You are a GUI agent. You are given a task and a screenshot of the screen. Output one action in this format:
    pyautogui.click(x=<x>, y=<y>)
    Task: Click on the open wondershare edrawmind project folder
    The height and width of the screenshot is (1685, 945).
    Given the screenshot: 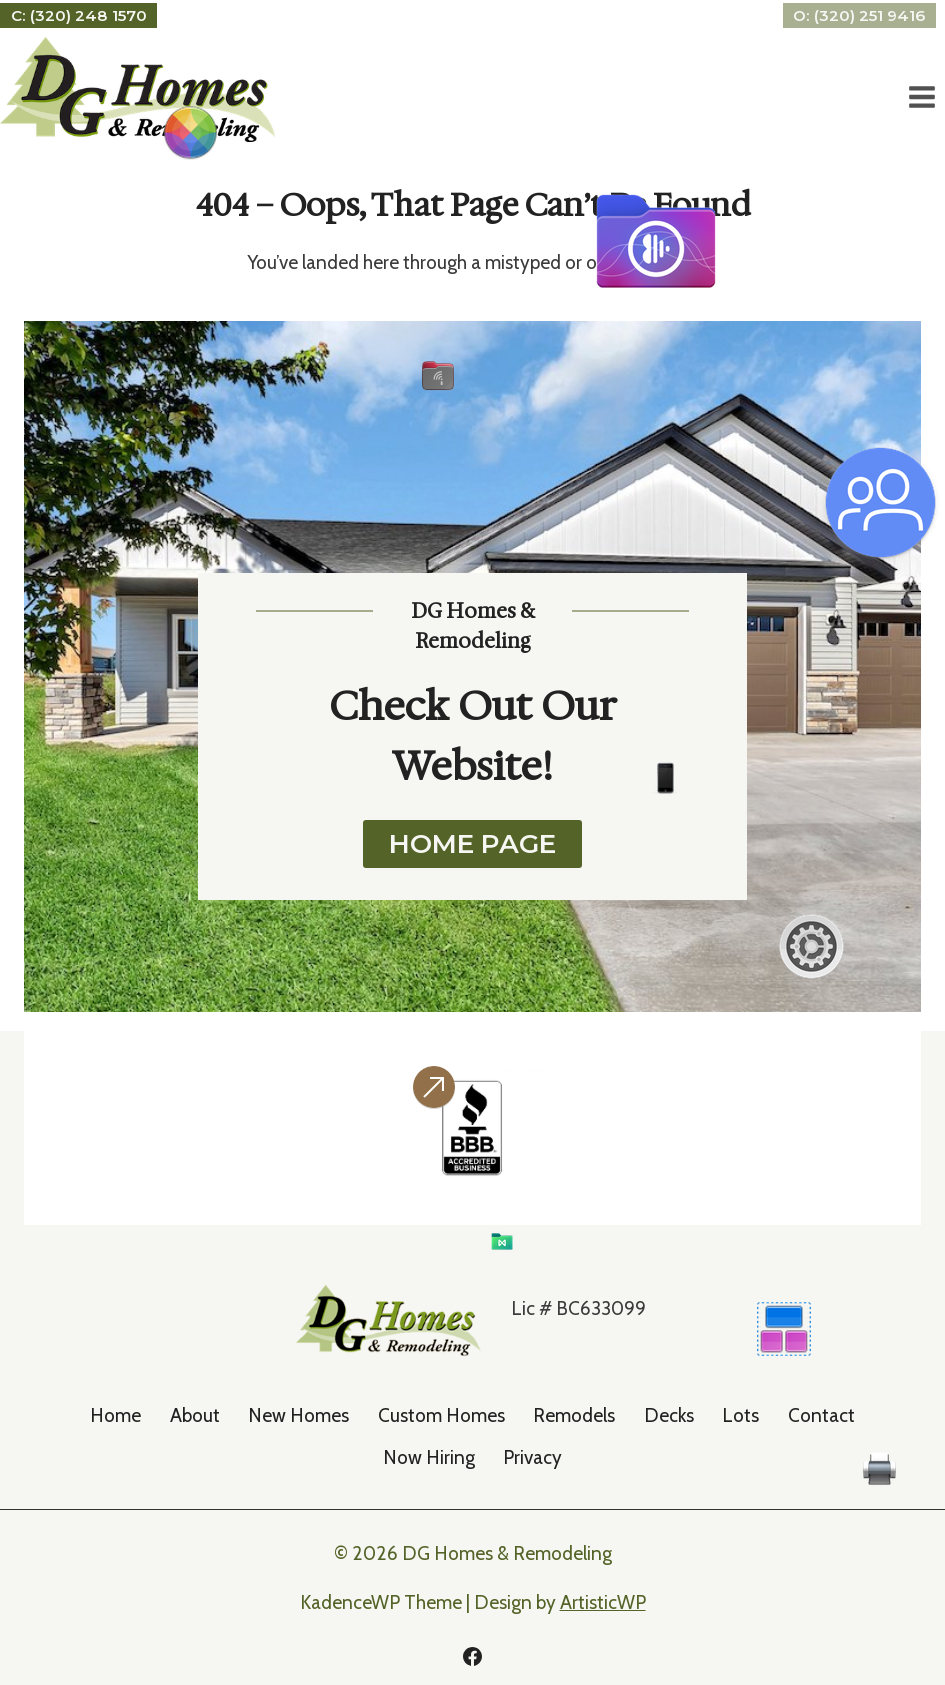 What is the action you would take?
    pyautogui.click(x=502, y=1242)
    